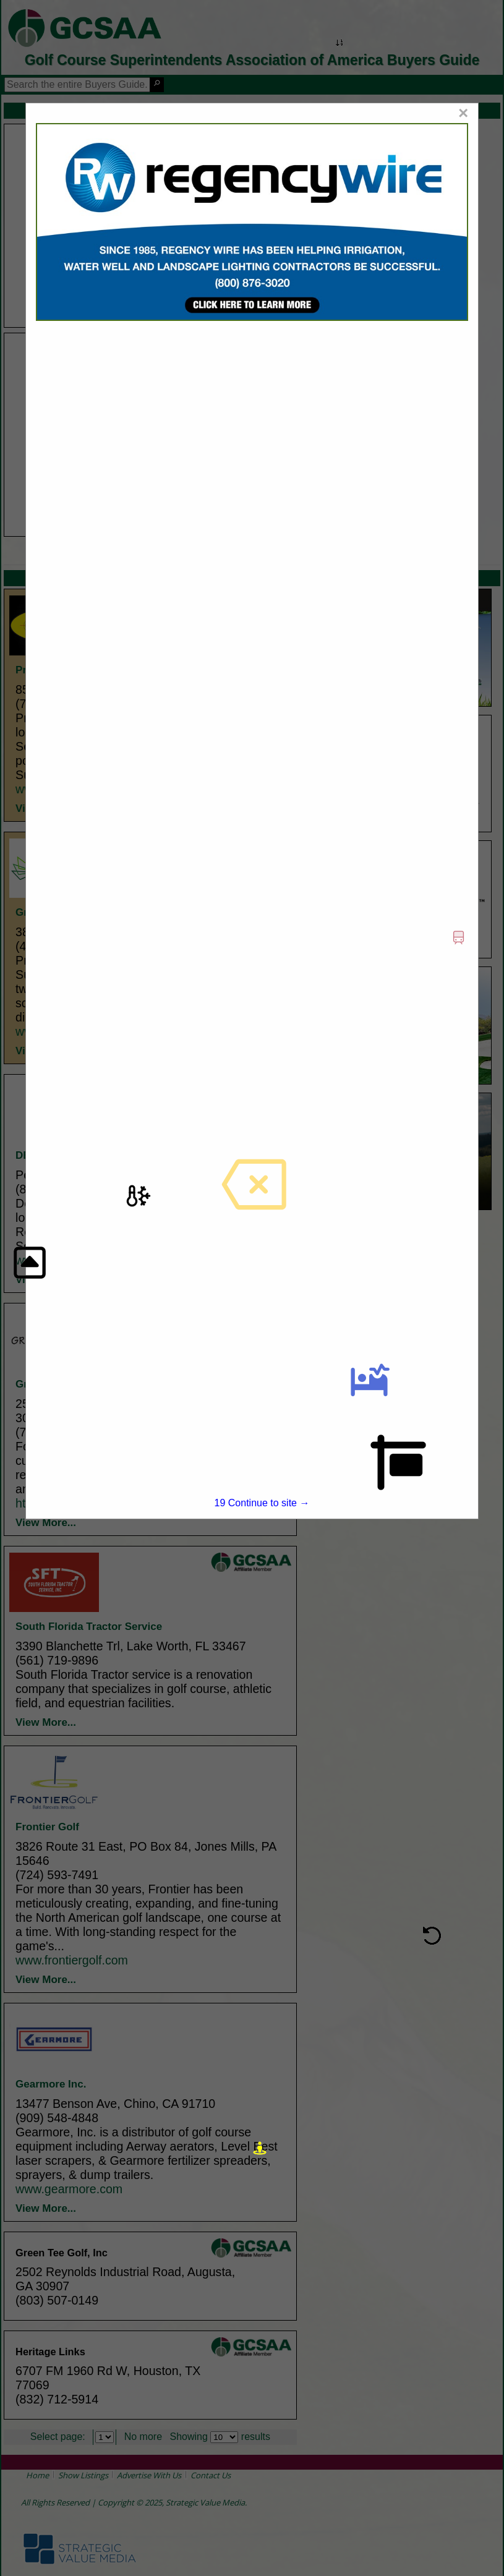 This screenshot has height=2576, width=504. What do you see at coordinates (30, 1263) in the screenshot?
I see `expand or collapse a section upward` at bounding box center [30, 1263].